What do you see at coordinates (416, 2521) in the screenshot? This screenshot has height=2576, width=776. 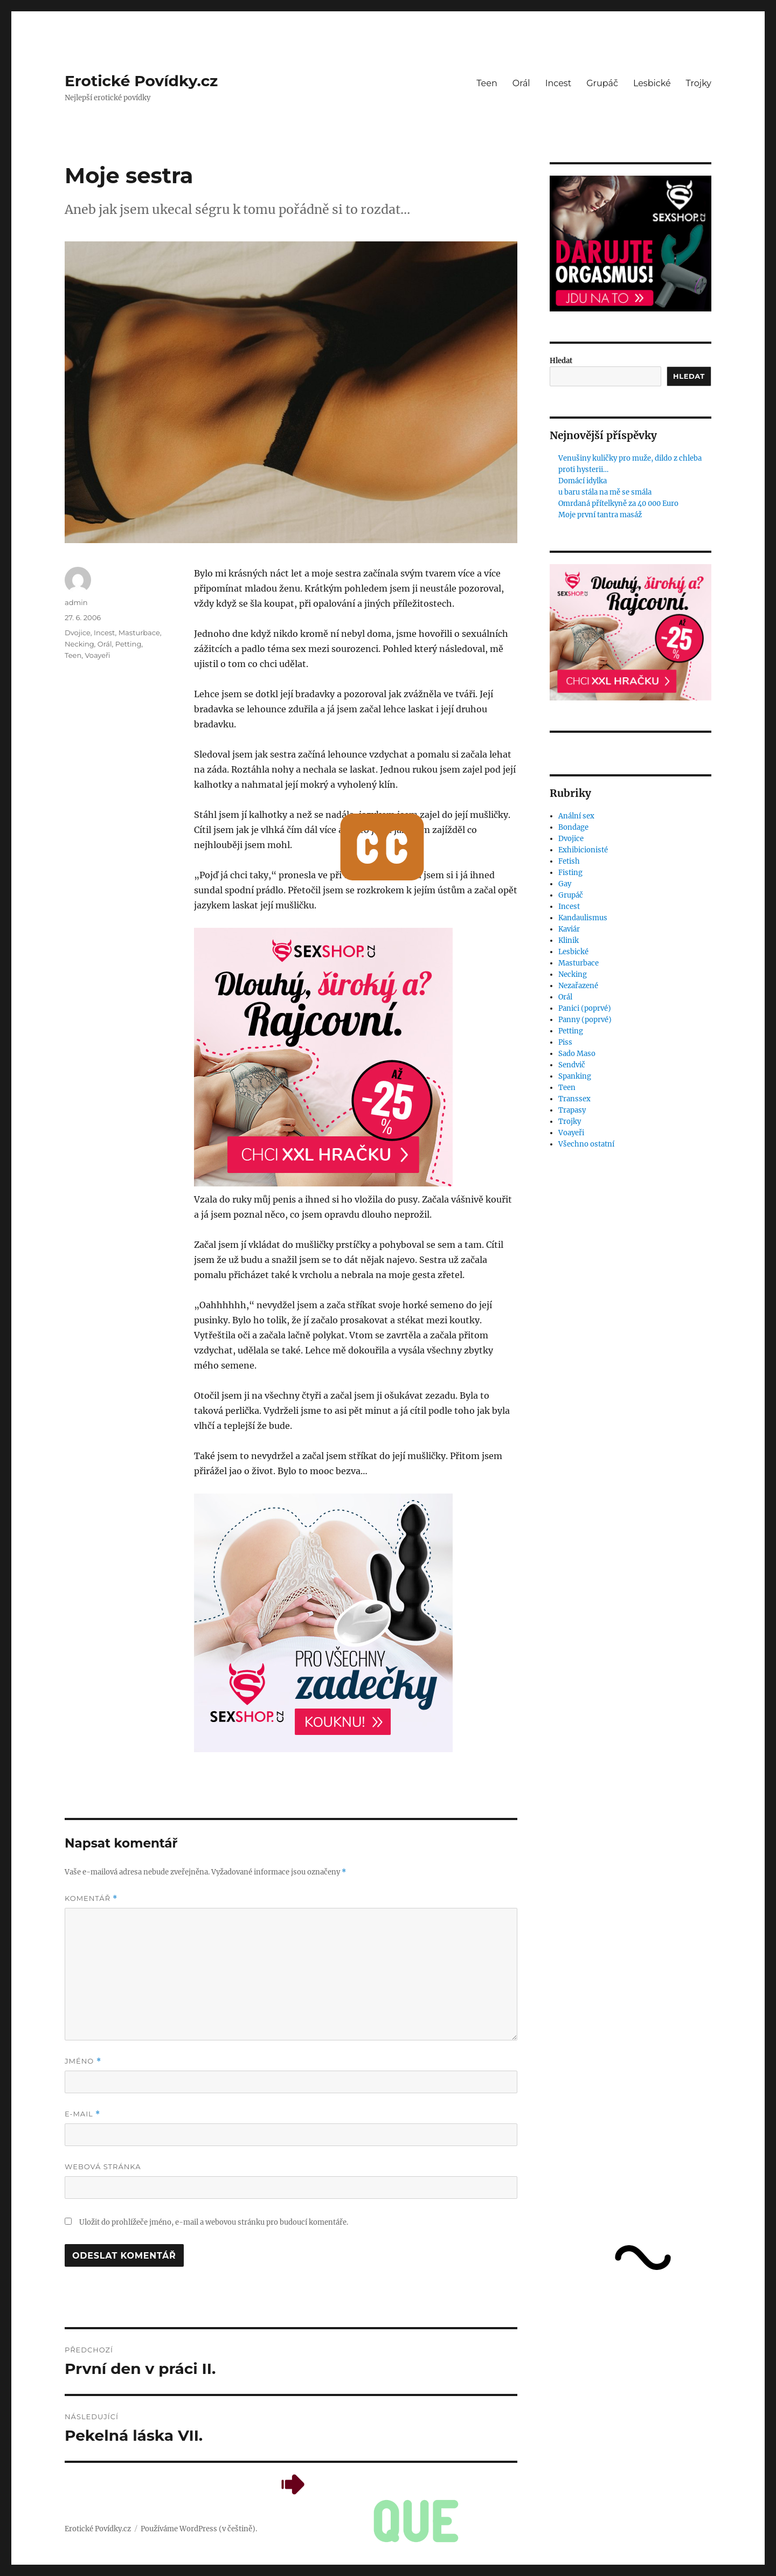 I see `indicates a queue in http request handling` at bounding box center [416, 2521].